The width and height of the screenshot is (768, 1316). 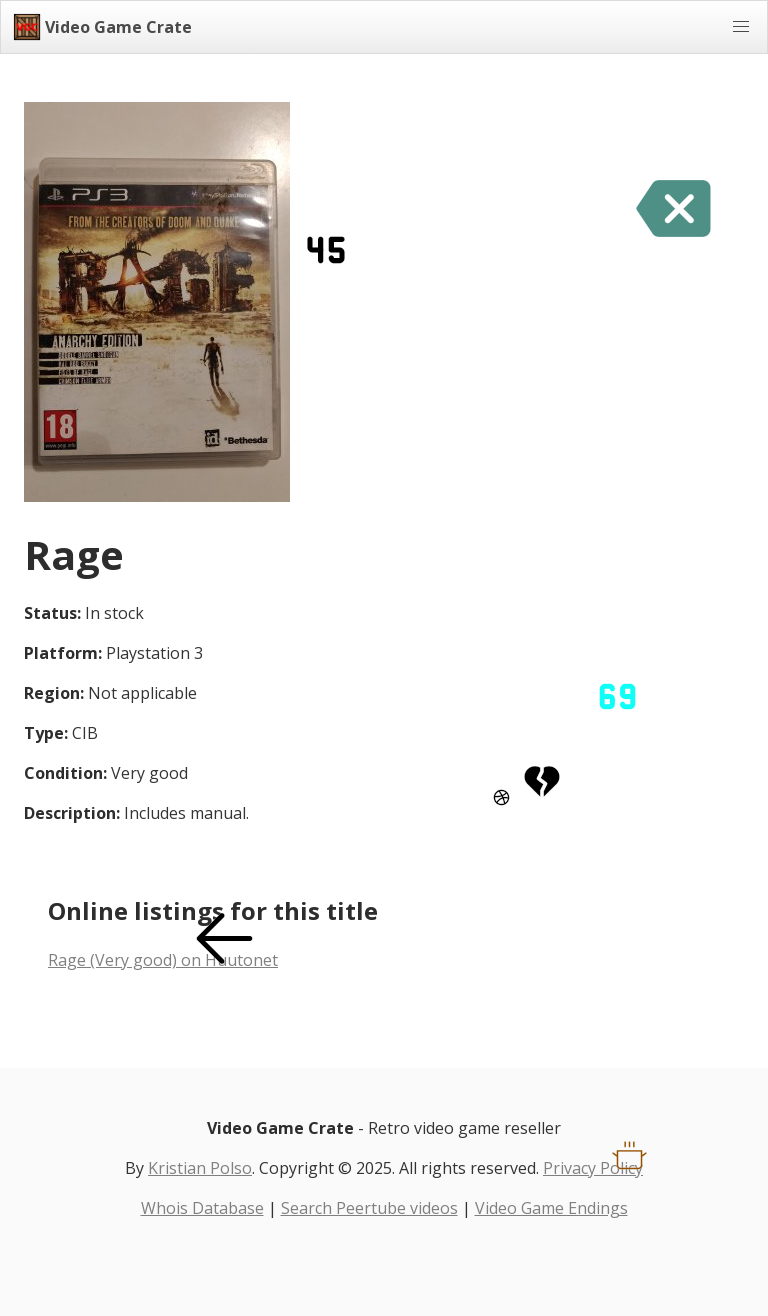 I want to click on displays the number 69 as a label or badge, so click(x=617, y=696).